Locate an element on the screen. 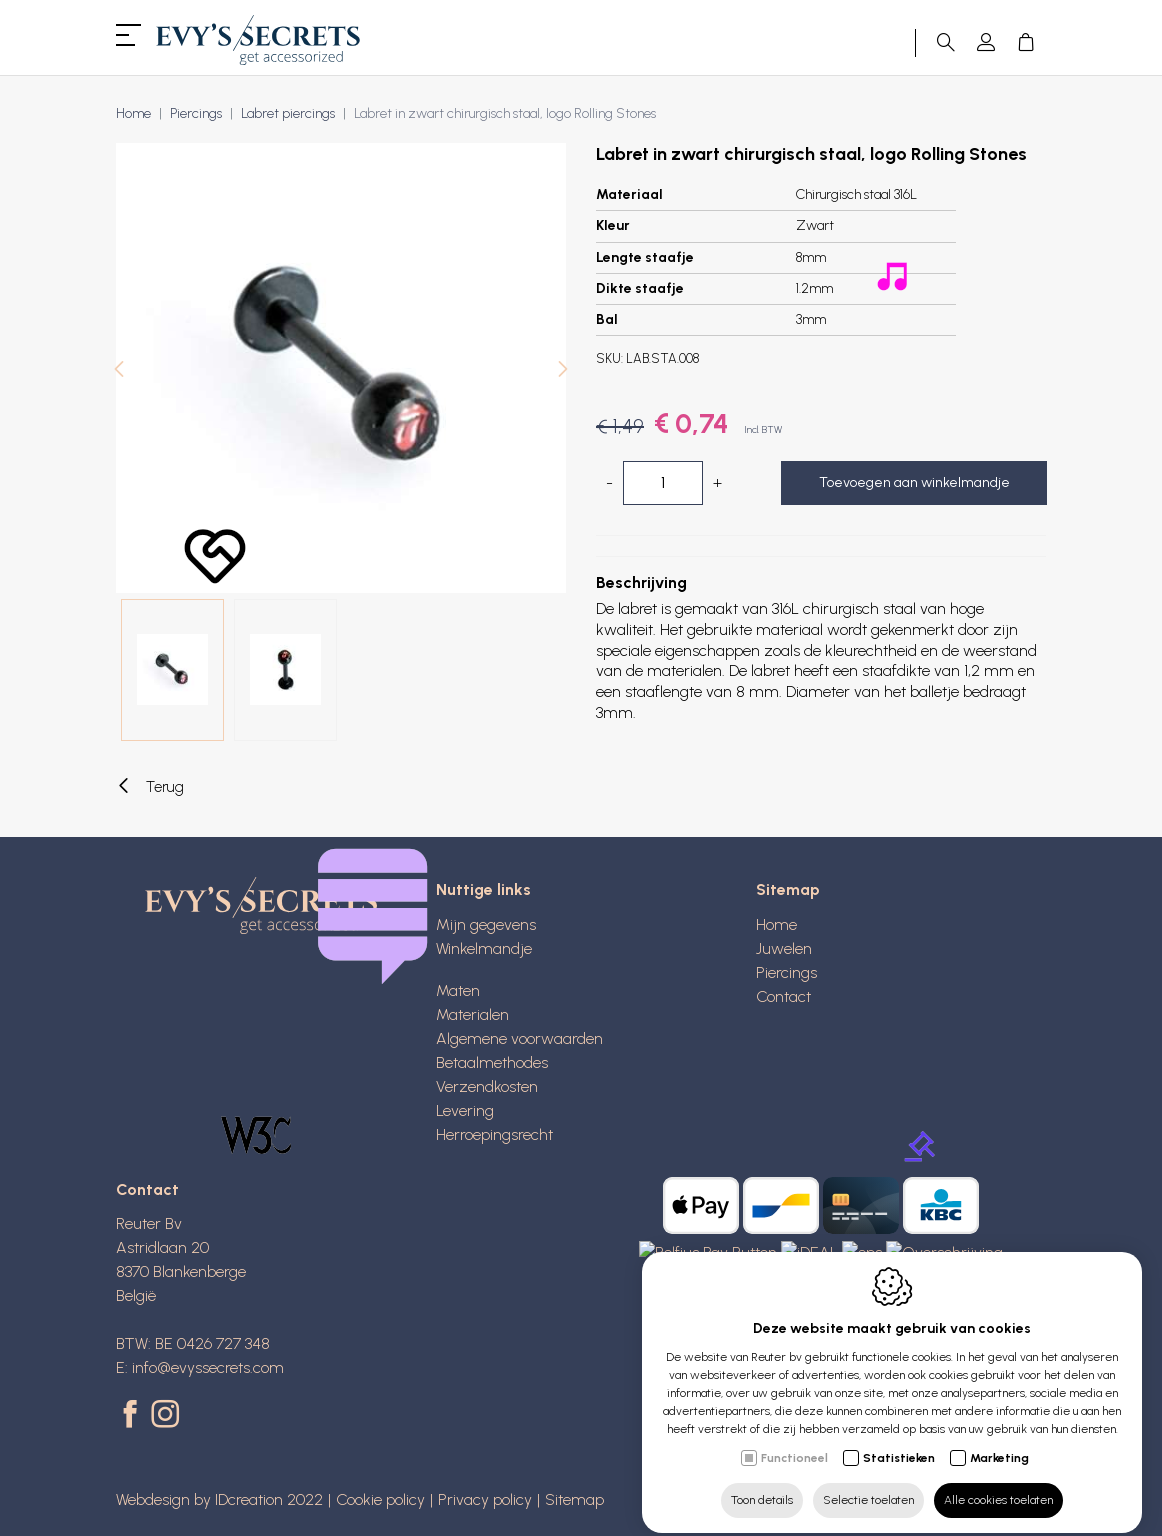 This screenshot has width=1162, height=1536. stack exchange logo is located at coordinates (372, 916).